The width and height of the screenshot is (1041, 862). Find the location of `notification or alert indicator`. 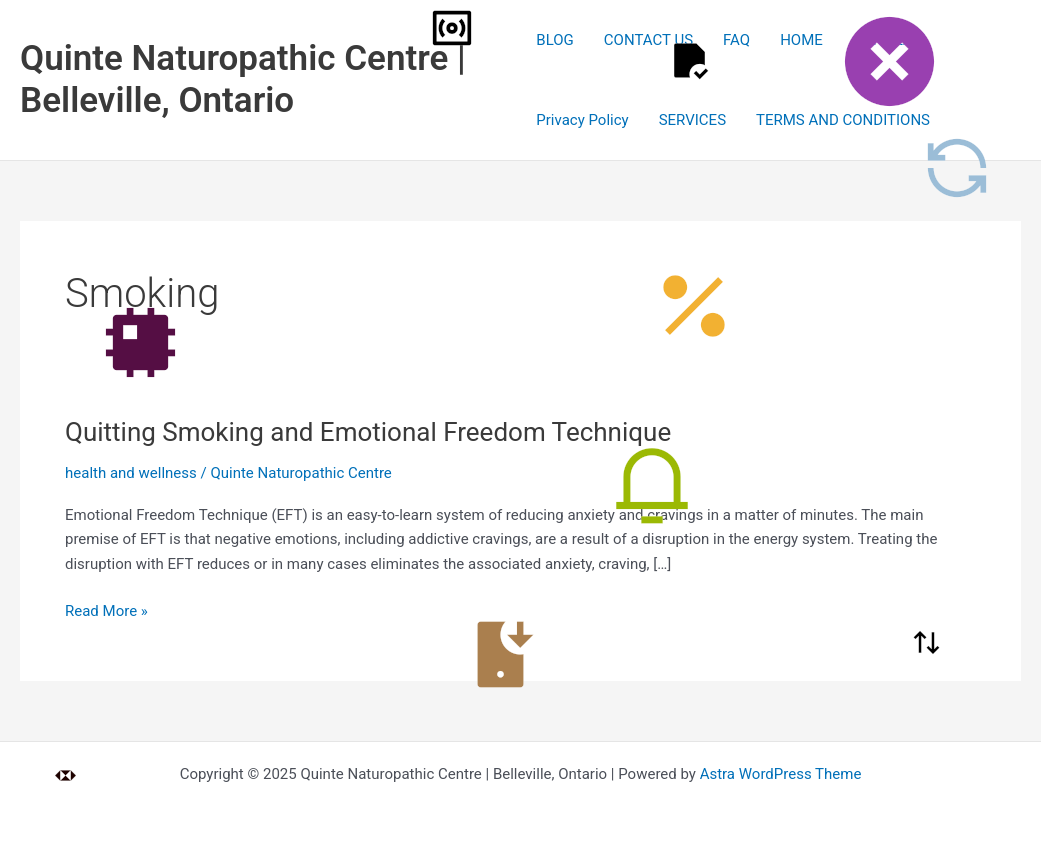

notification or alert indicator is located at coordinates (652, 484).